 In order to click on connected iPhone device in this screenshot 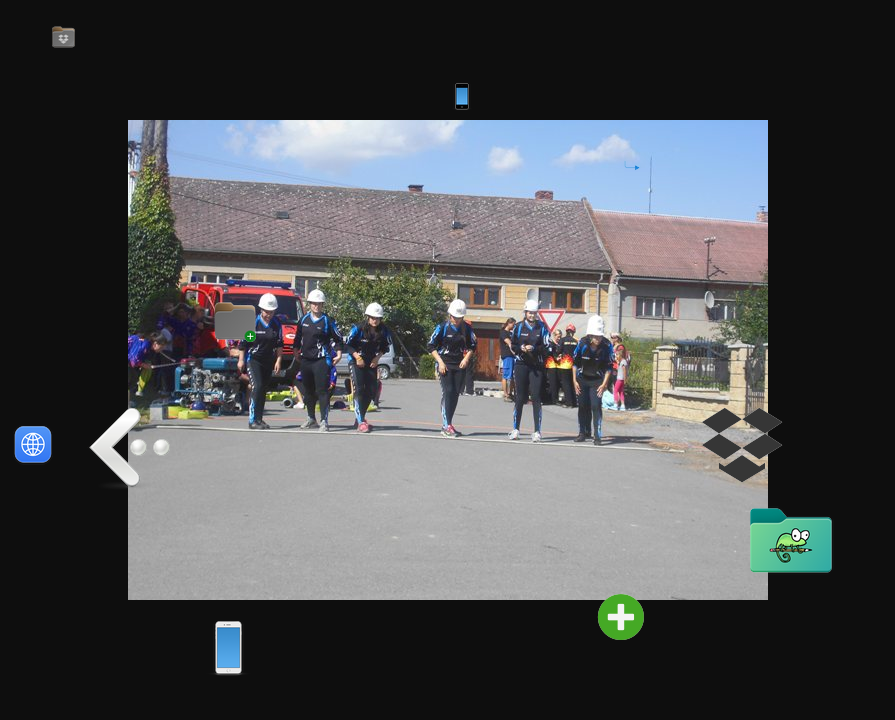, I will do `click(228, 648)`.